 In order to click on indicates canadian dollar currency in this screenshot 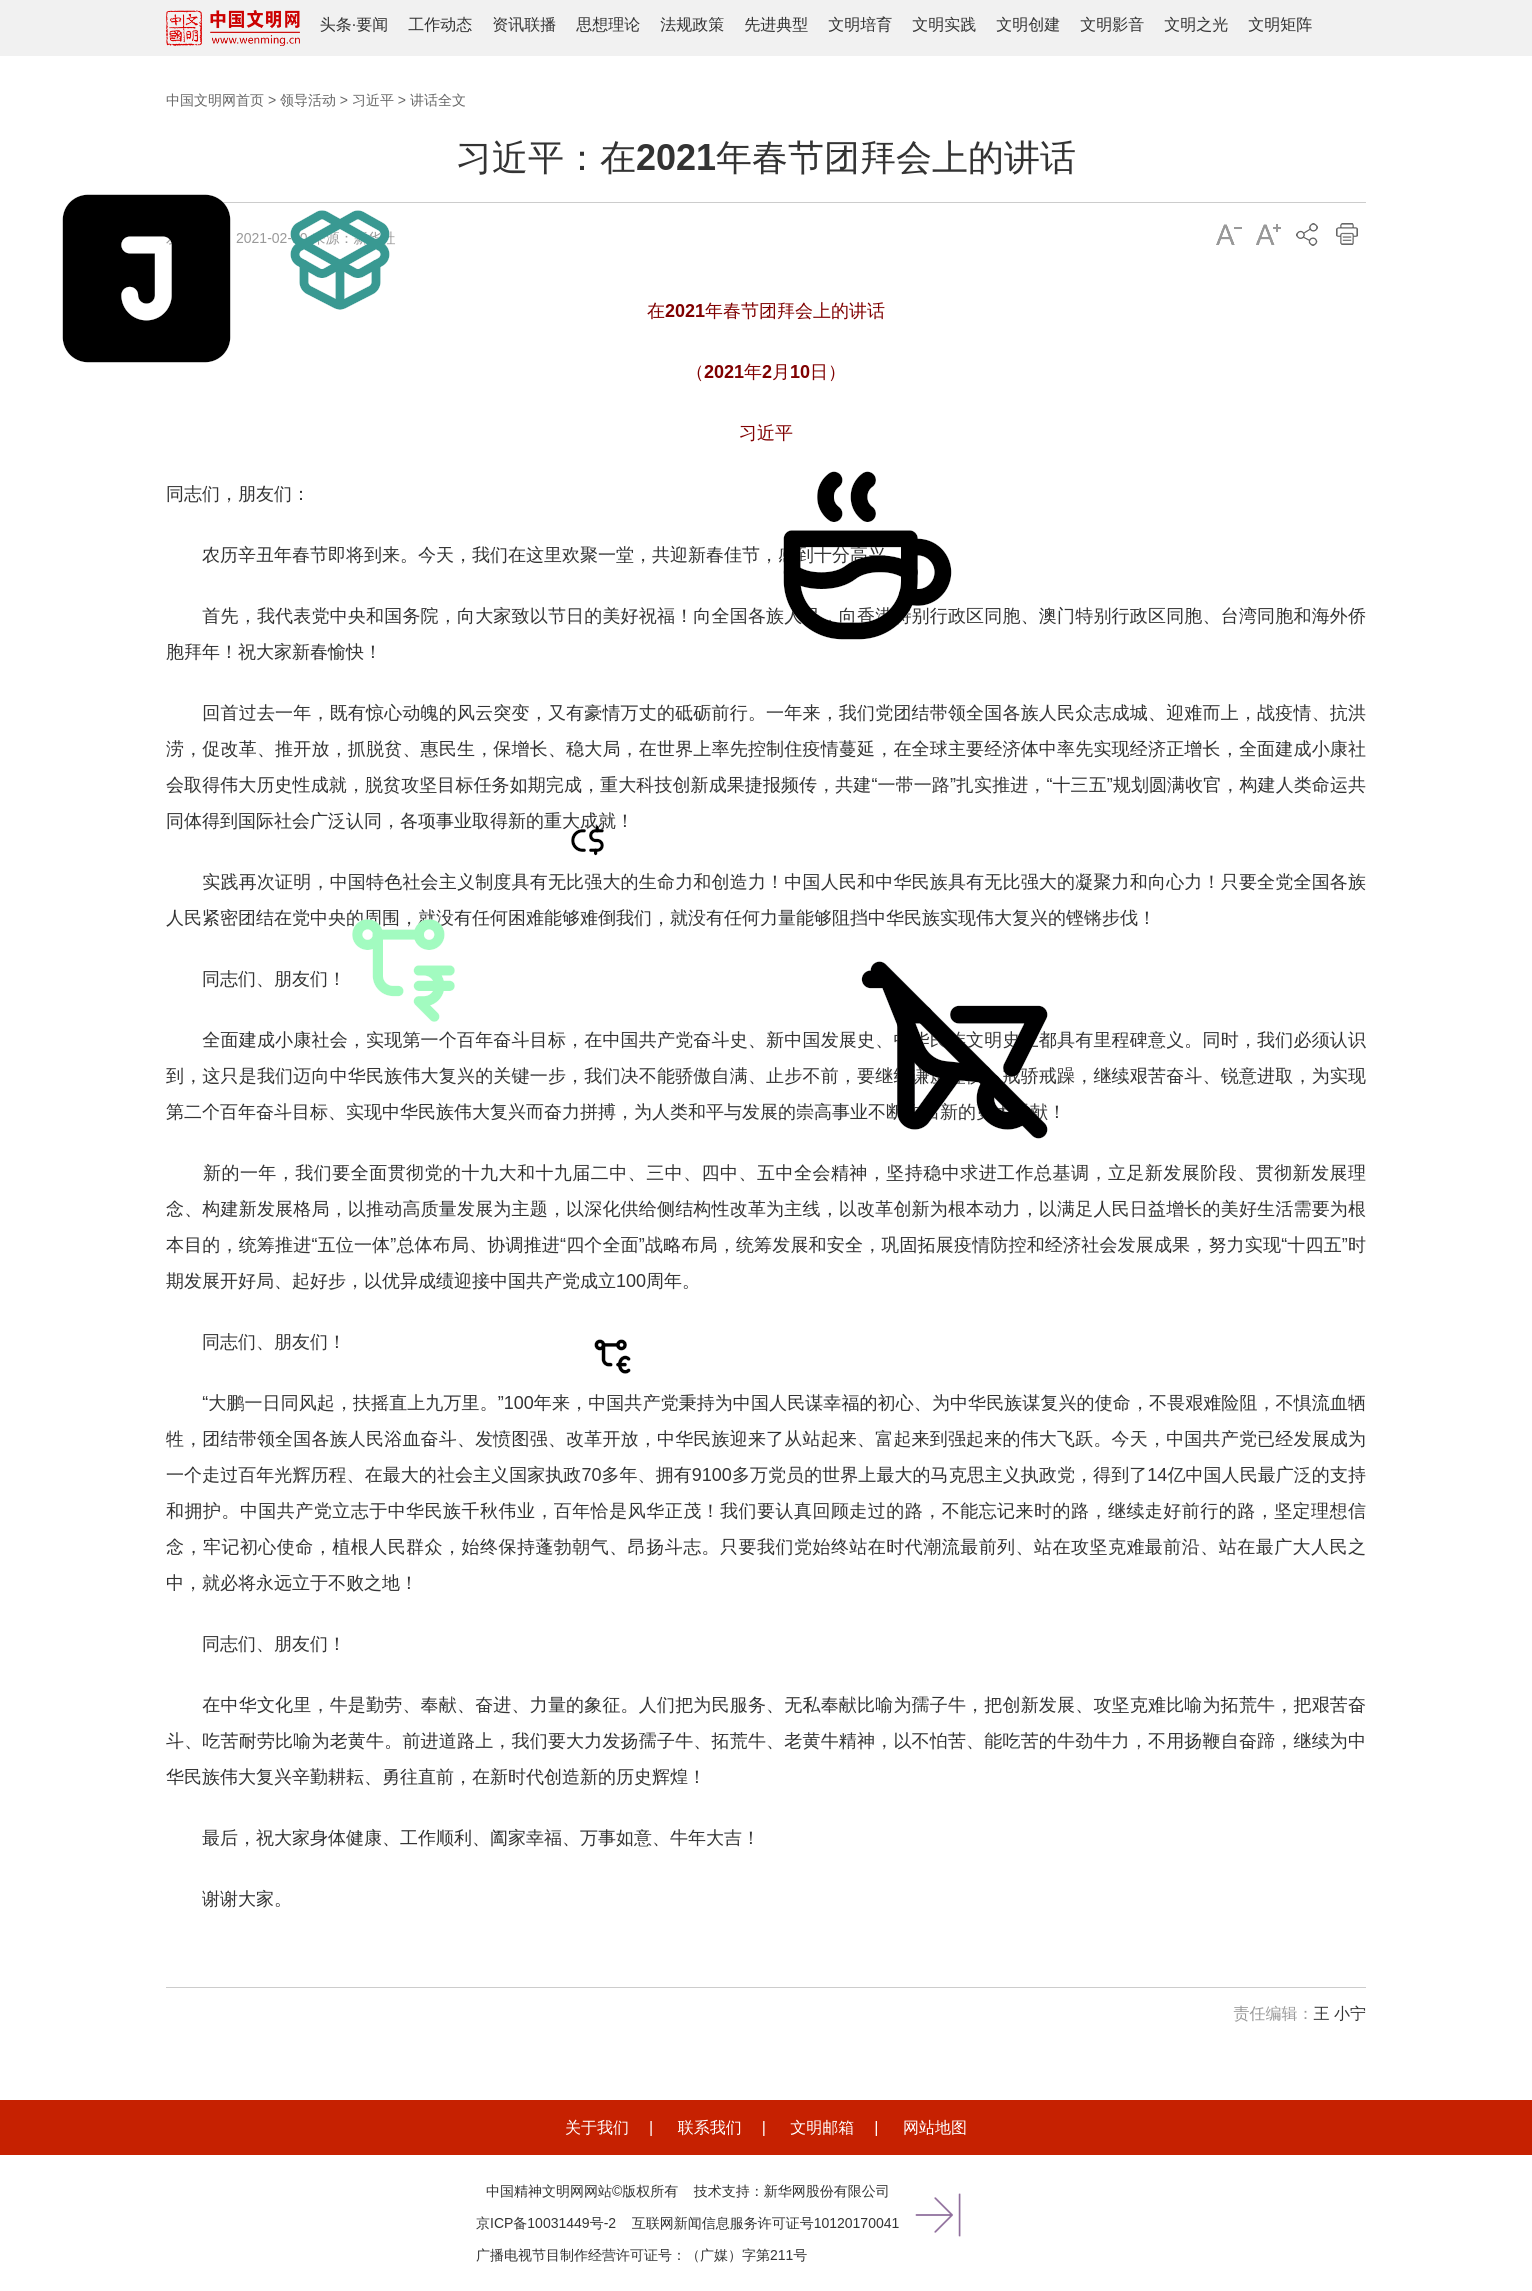, I will do `click(587, 840)`.